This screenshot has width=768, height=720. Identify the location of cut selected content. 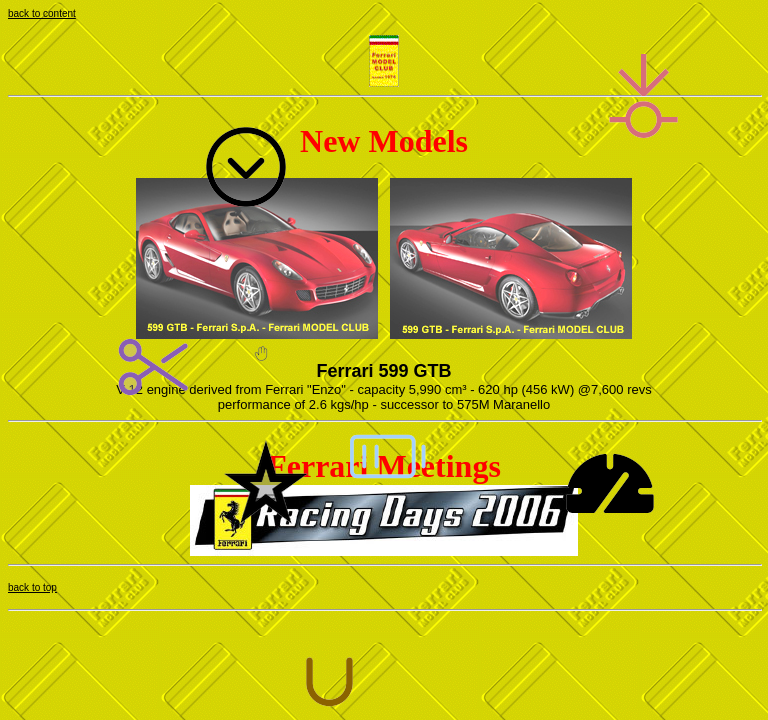
(152, 367).